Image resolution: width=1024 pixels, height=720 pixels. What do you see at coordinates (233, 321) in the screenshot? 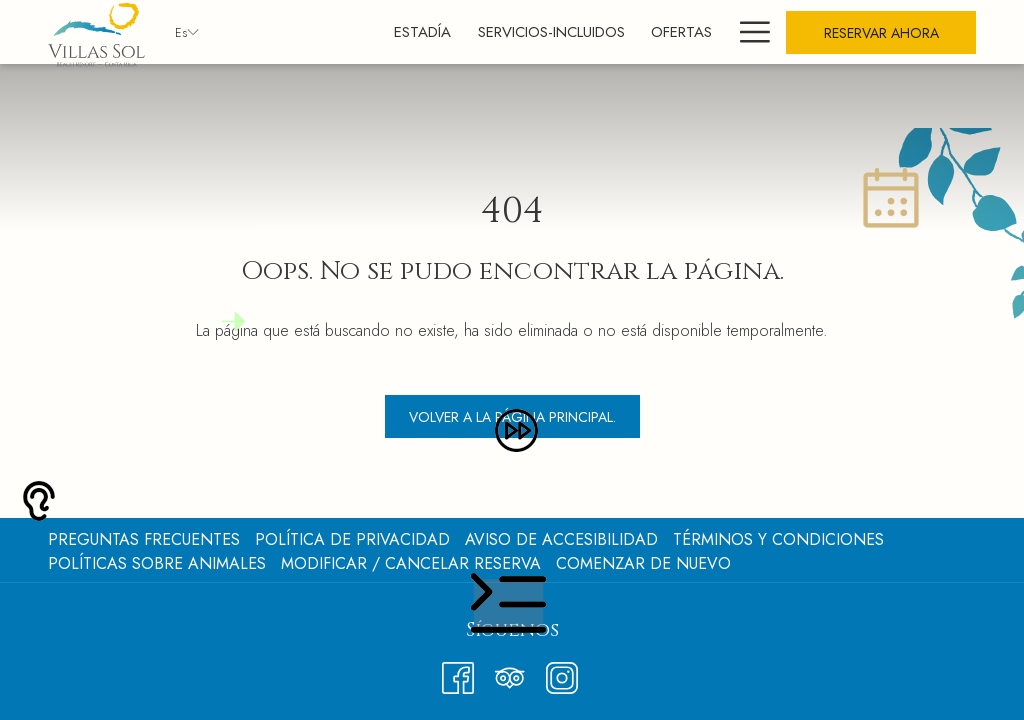
I see `navigate to the next item or screen` at bounding box center [233, 321].